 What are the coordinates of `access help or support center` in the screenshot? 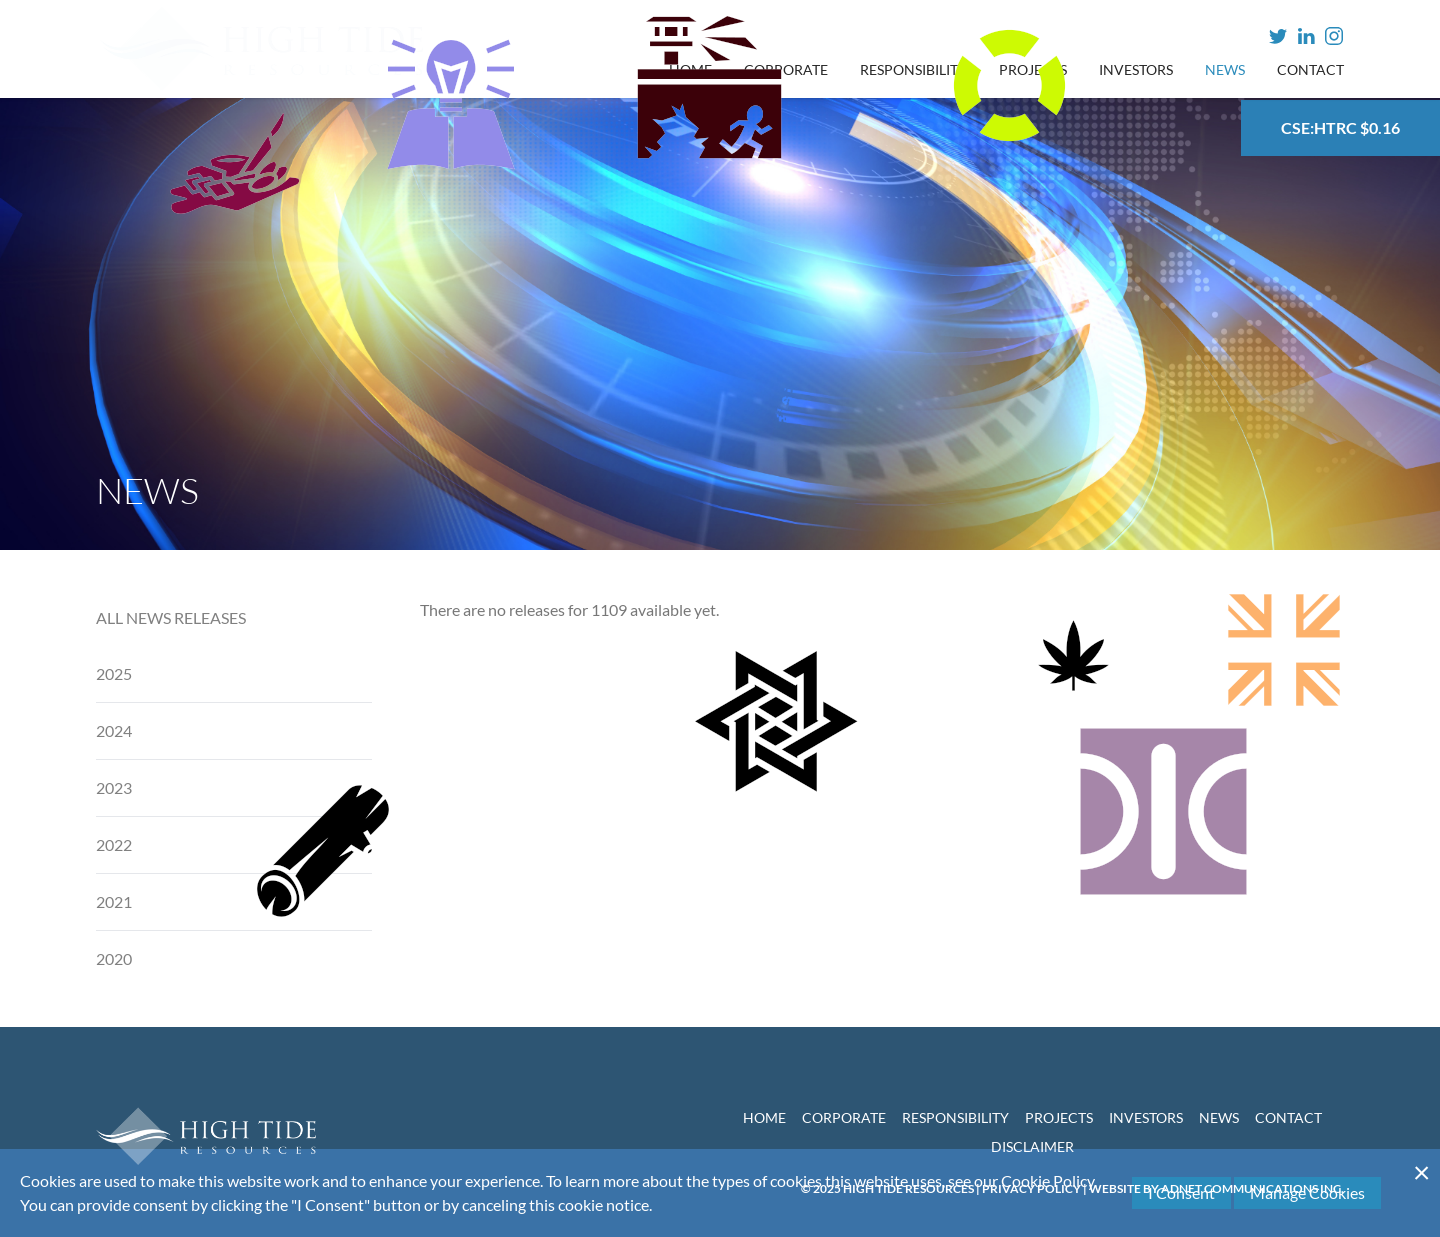 It's located at (1009, 85).